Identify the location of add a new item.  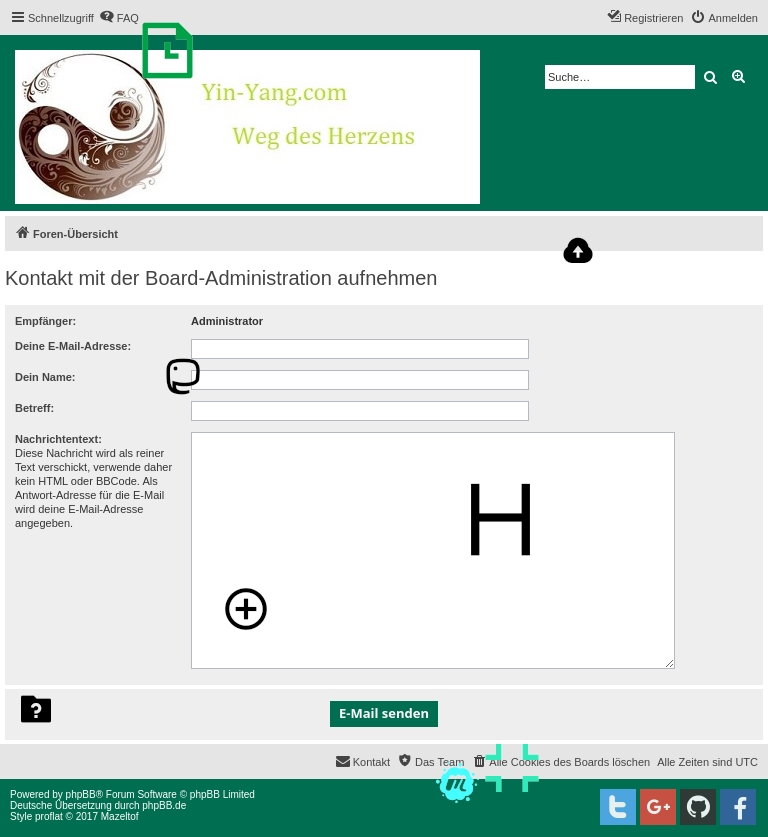
(246, 609).